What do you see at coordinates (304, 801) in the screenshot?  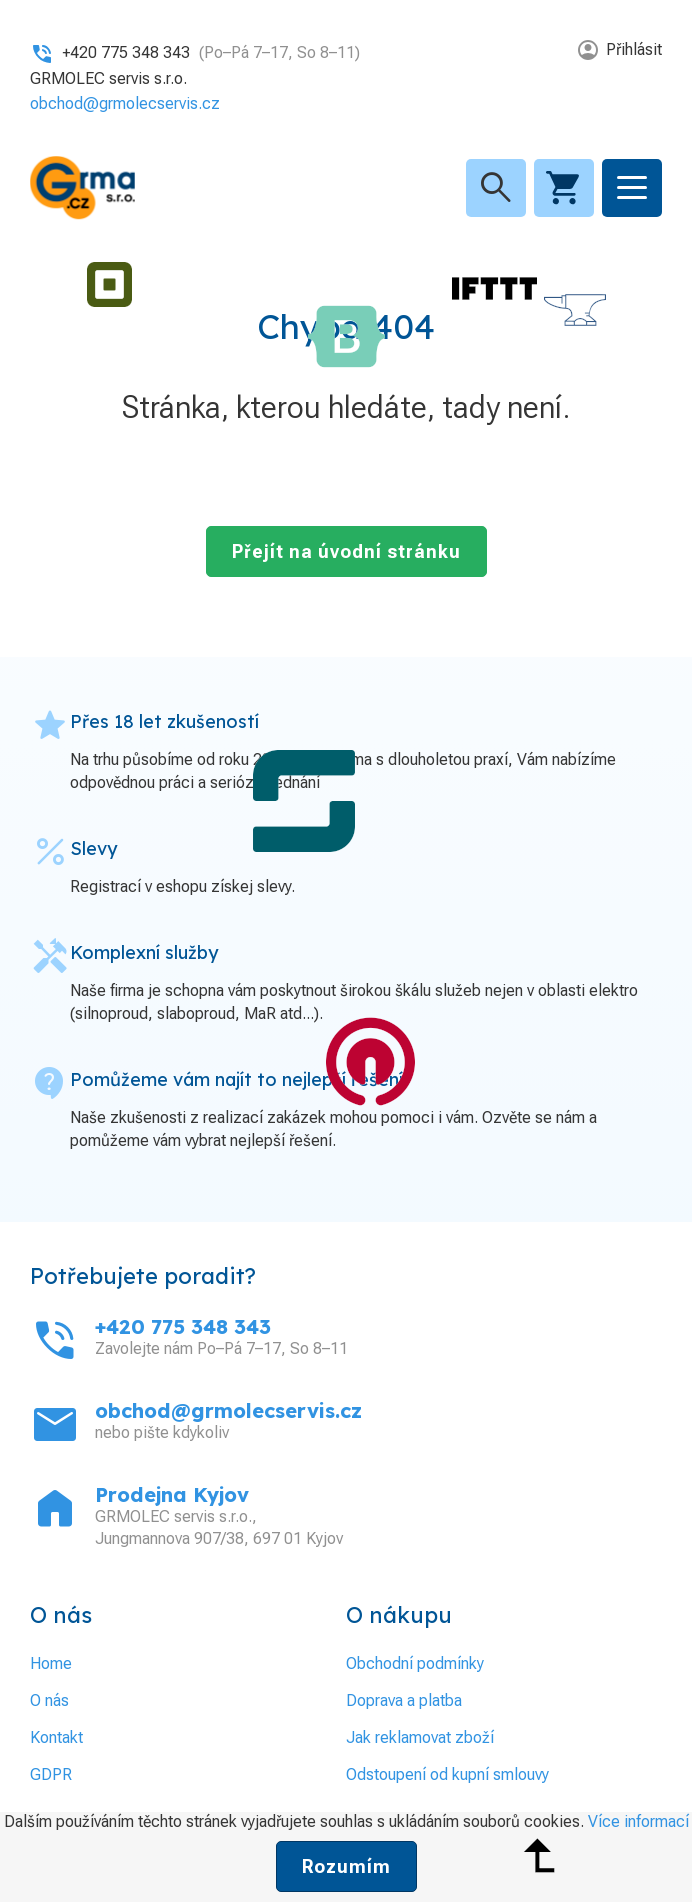 I see `start.gg logo` at bounding box center [304, 801].